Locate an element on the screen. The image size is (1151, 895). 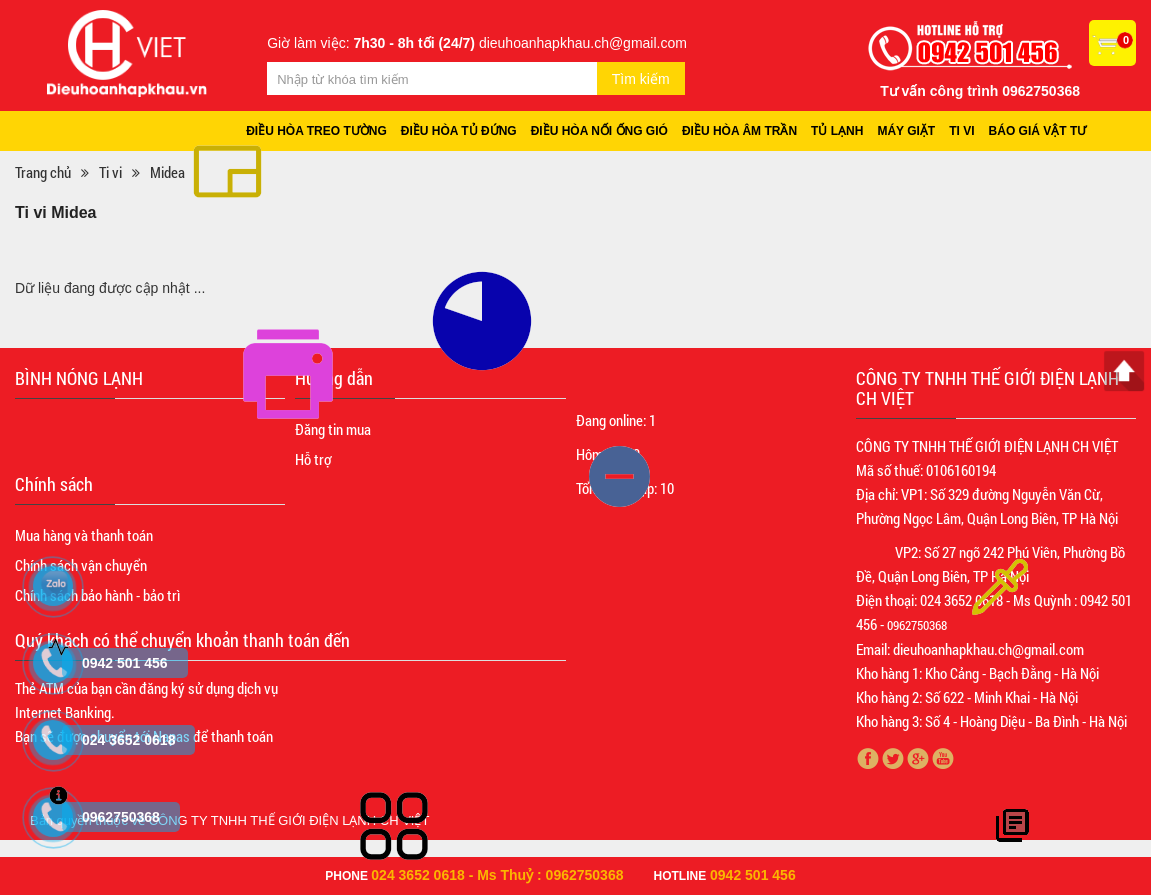
indicates 80% progress or completion is located at coordinates (482, 321).